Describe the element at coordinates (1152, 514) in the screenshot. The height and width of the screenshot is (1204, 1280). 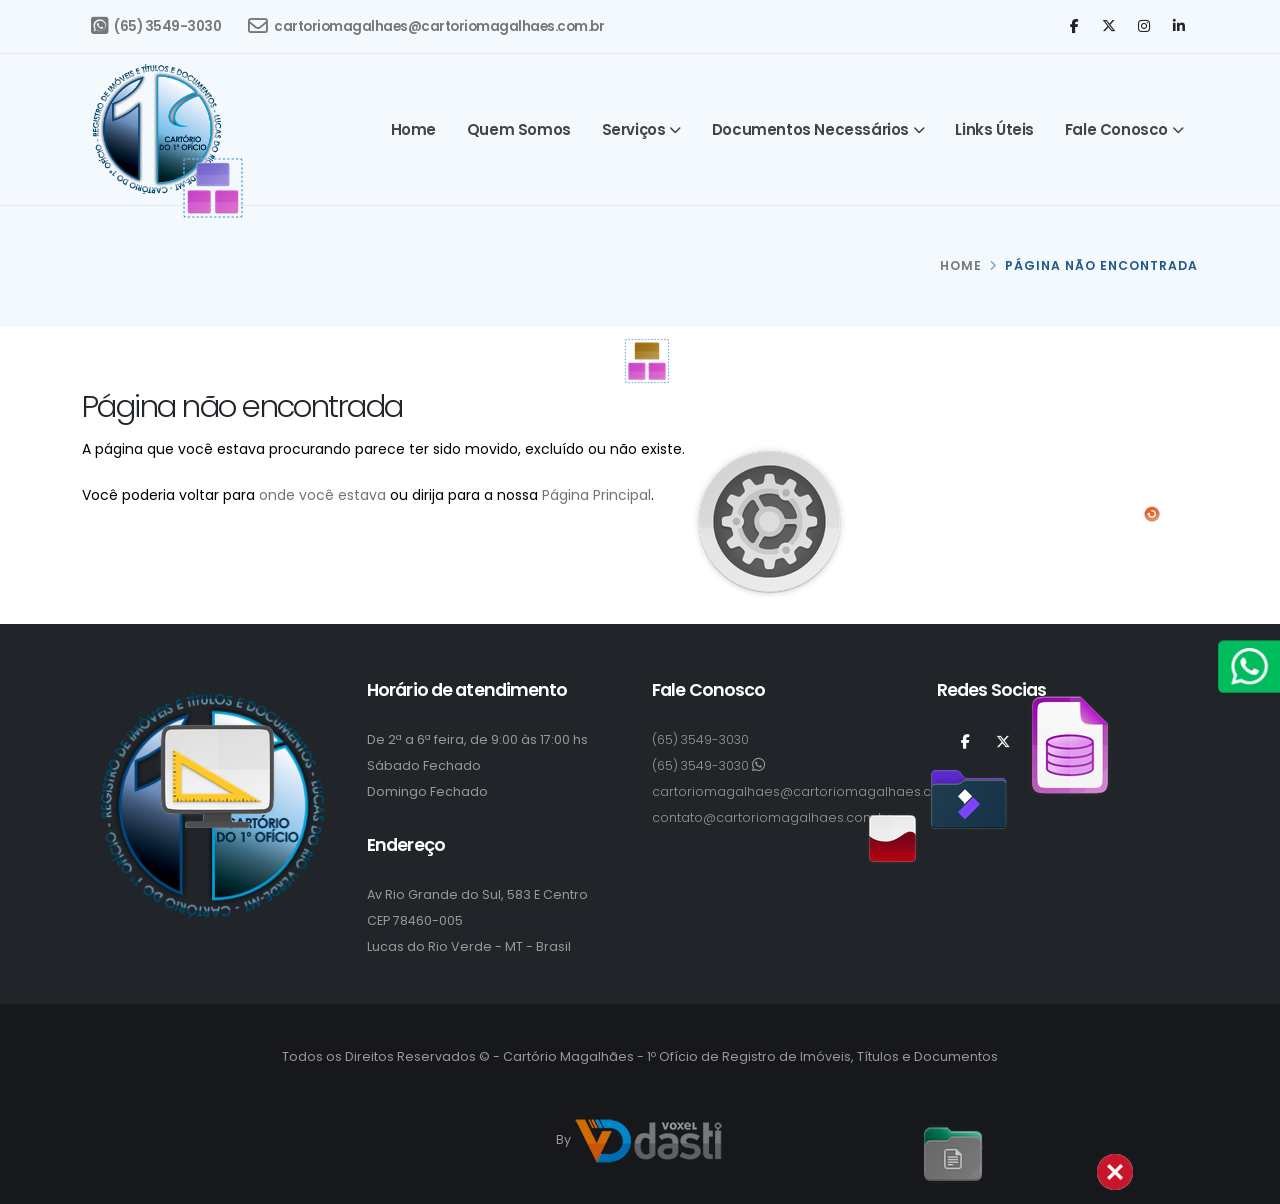
I see `open livepatch settings to manage kernel updates` at that location.